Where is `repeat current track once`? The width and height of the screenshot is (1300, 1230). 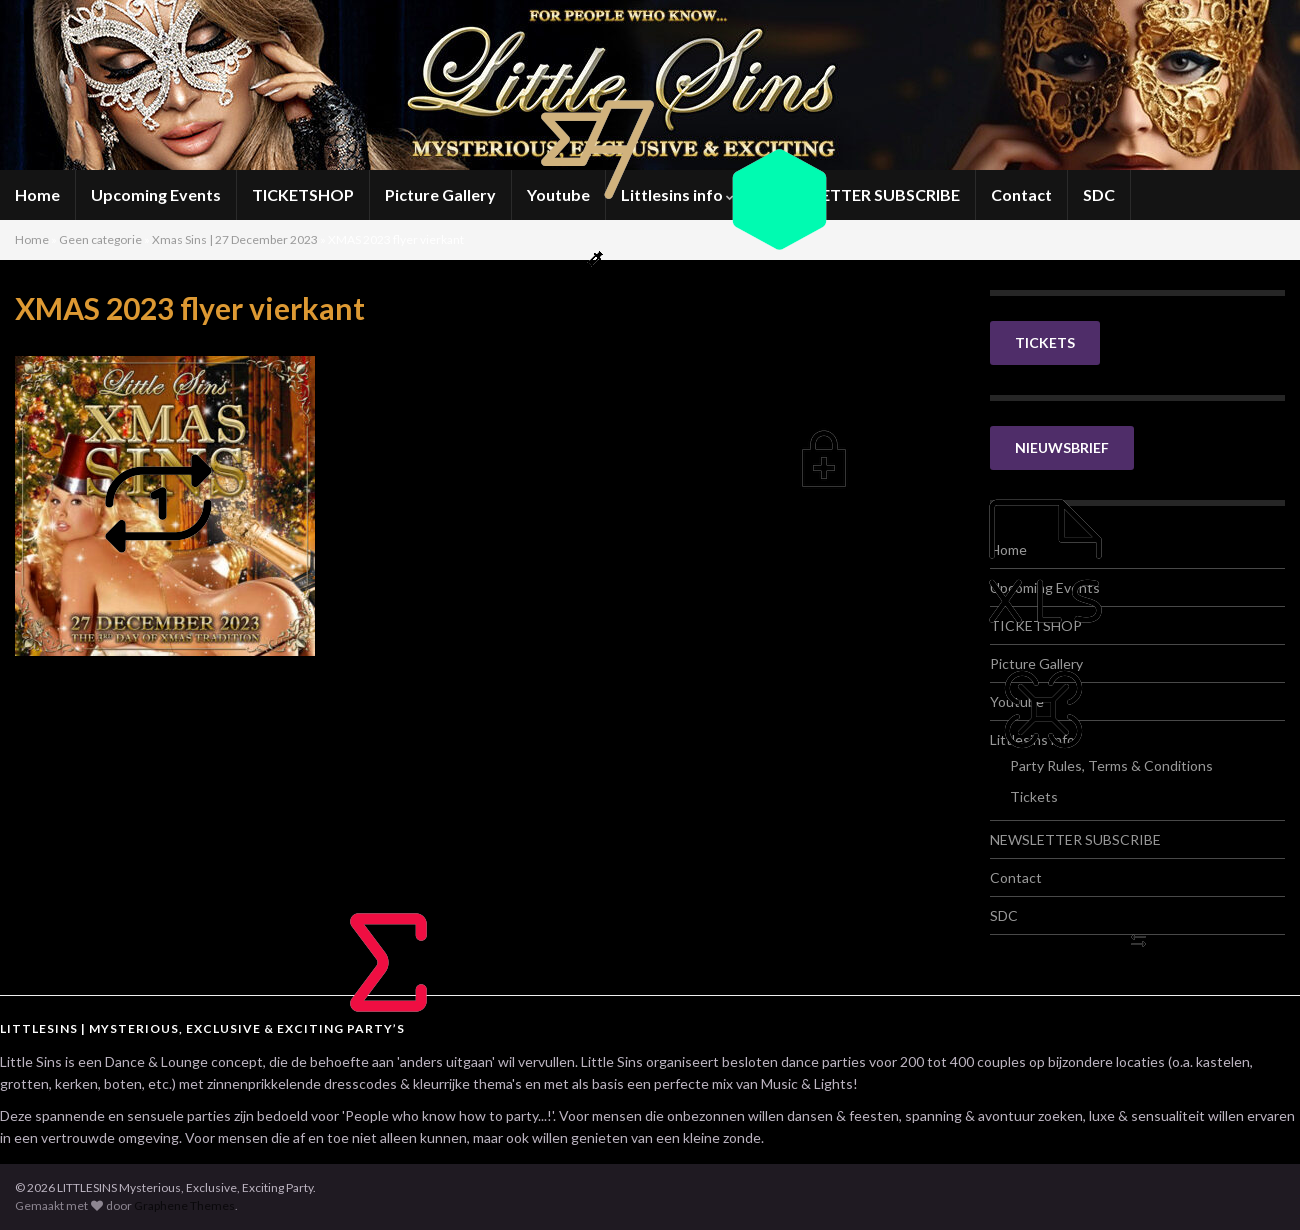
repeat current track once is located at coordinates (158, 503).